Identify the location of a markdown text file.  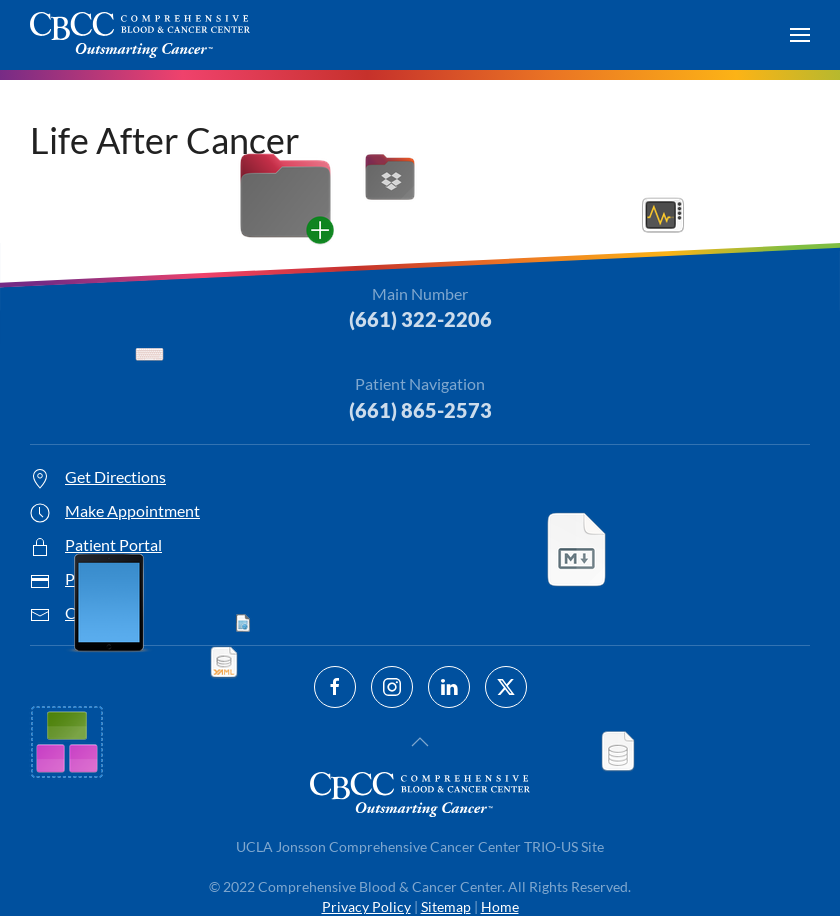
(576, 549).